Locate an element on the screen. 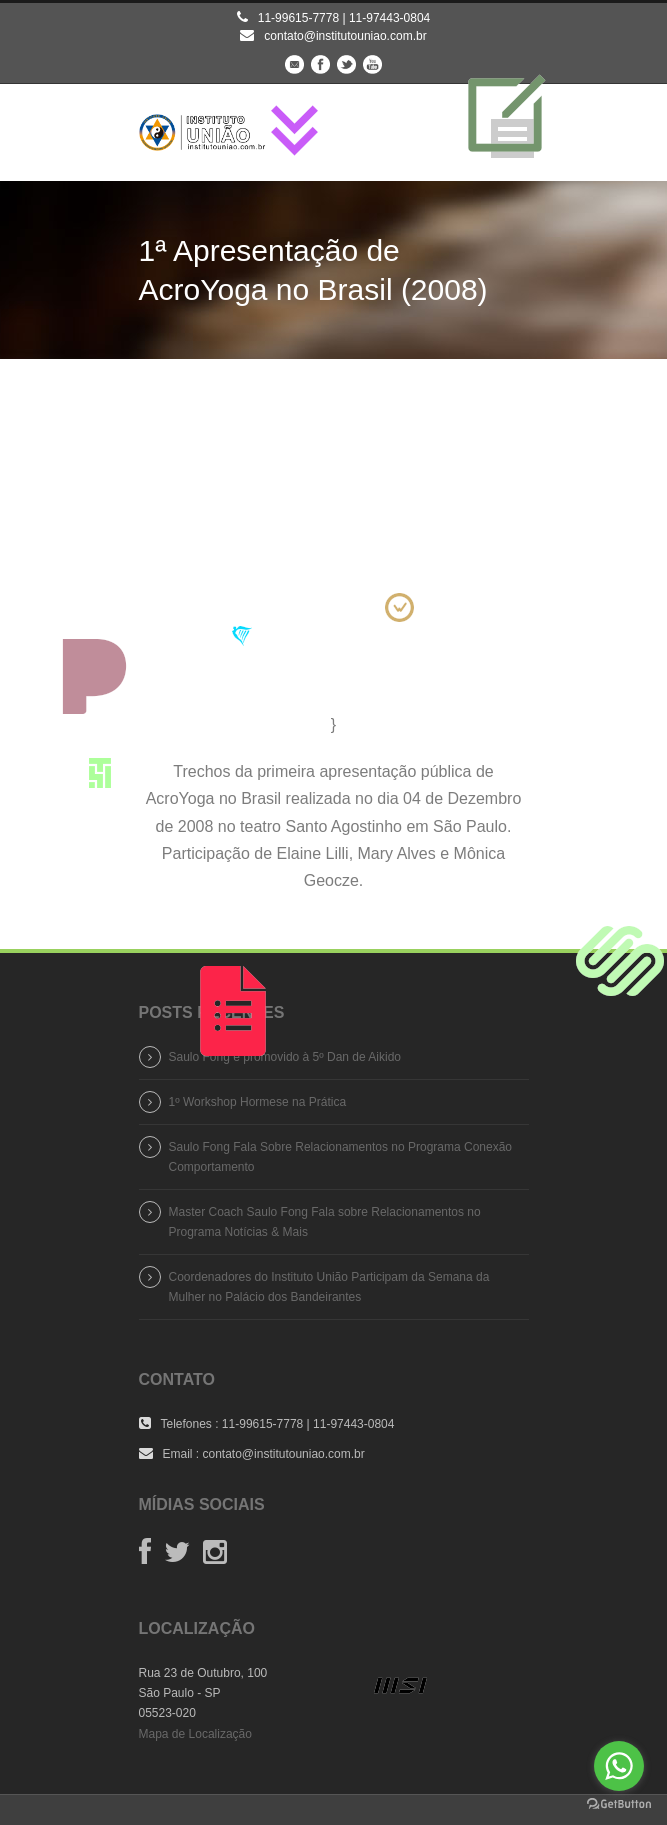  open Google Cloud Composer console is located at coordinates (100, 773).